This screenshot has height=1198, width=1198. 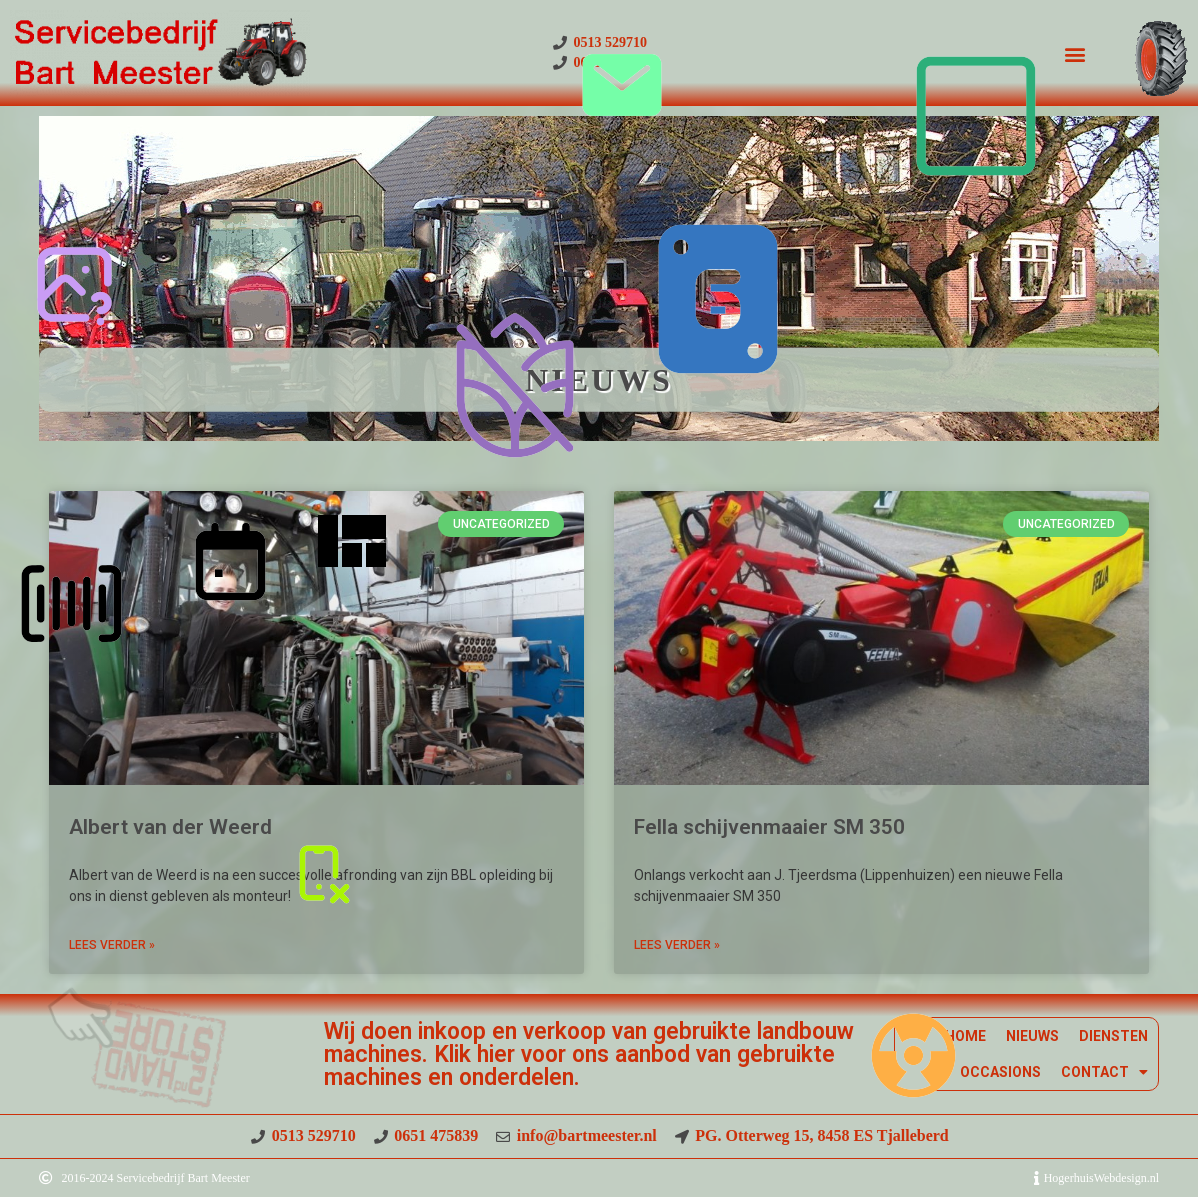 What do you see at coordinates (230, 561) in the screenshot?
I see `view or manage a scheduled event` at bounding box center [230, 561].